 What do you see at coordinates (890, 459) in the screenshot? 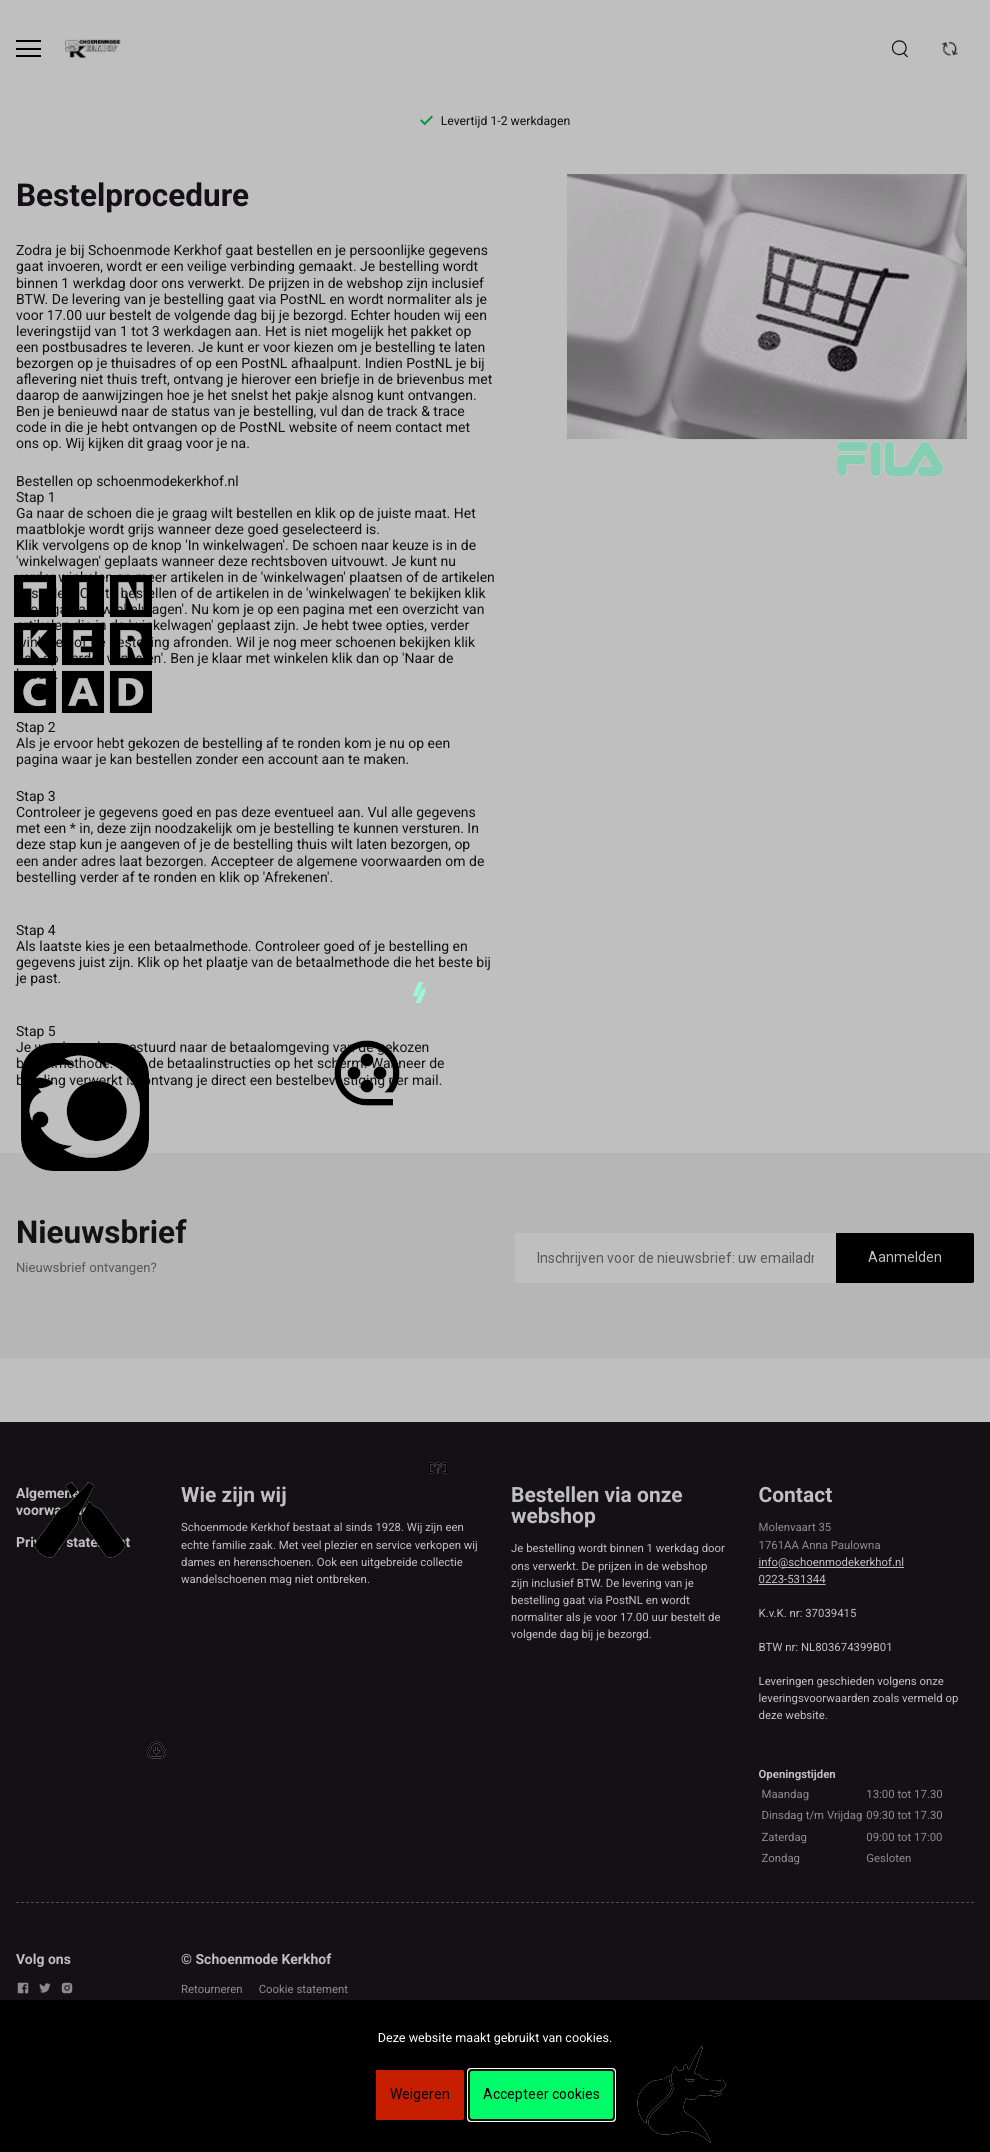
I see `Fila brand logo` at bounding box center [890, 459].